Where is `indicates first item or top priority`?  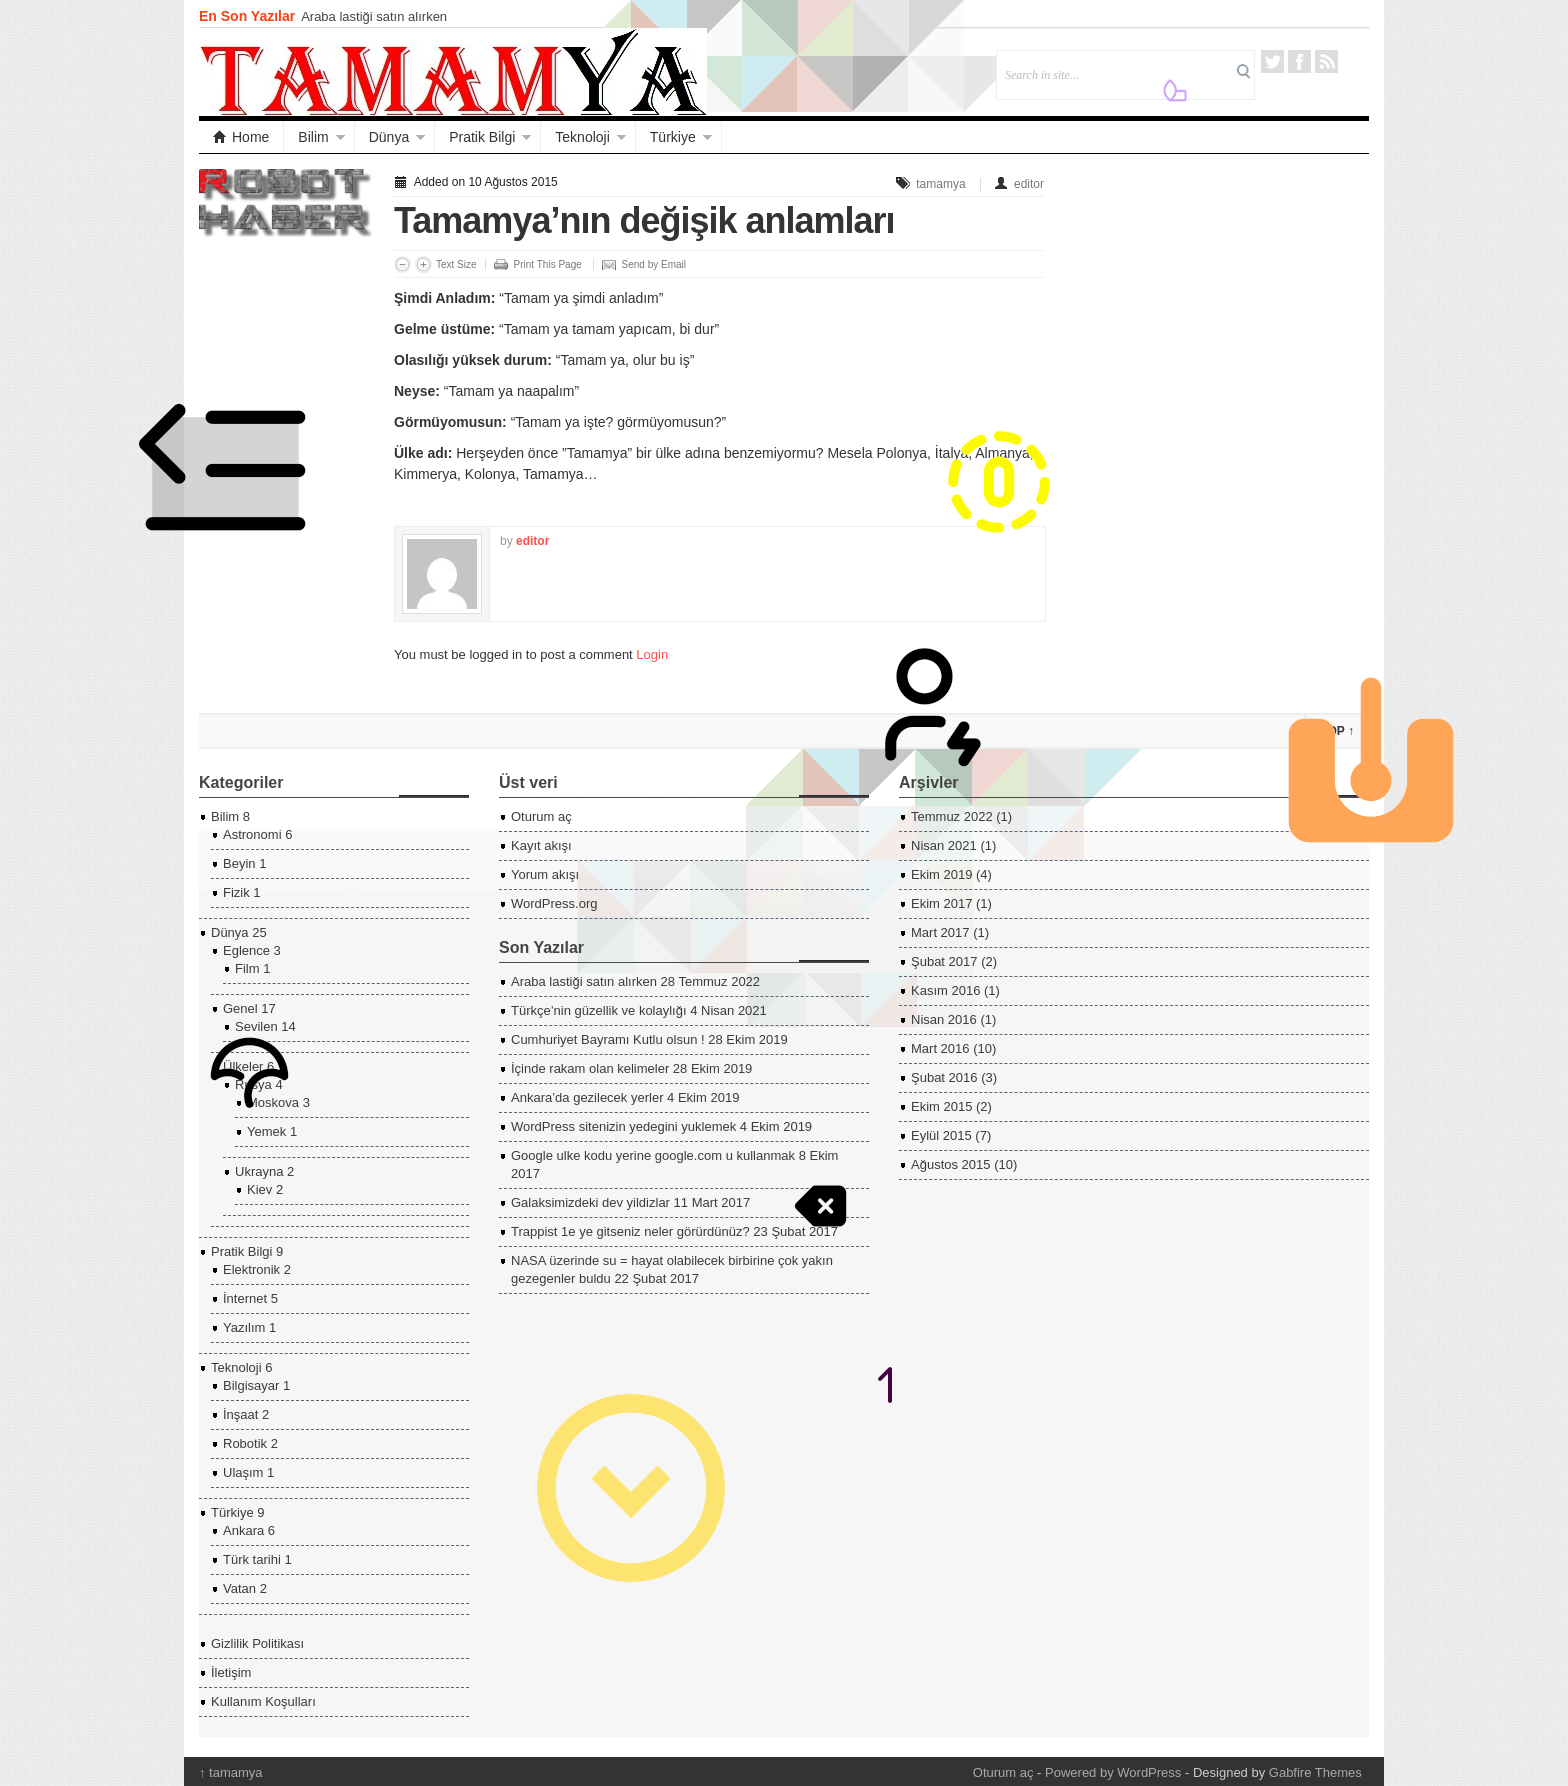
indicates first item or top priority is located at coordinates (888, 1385).